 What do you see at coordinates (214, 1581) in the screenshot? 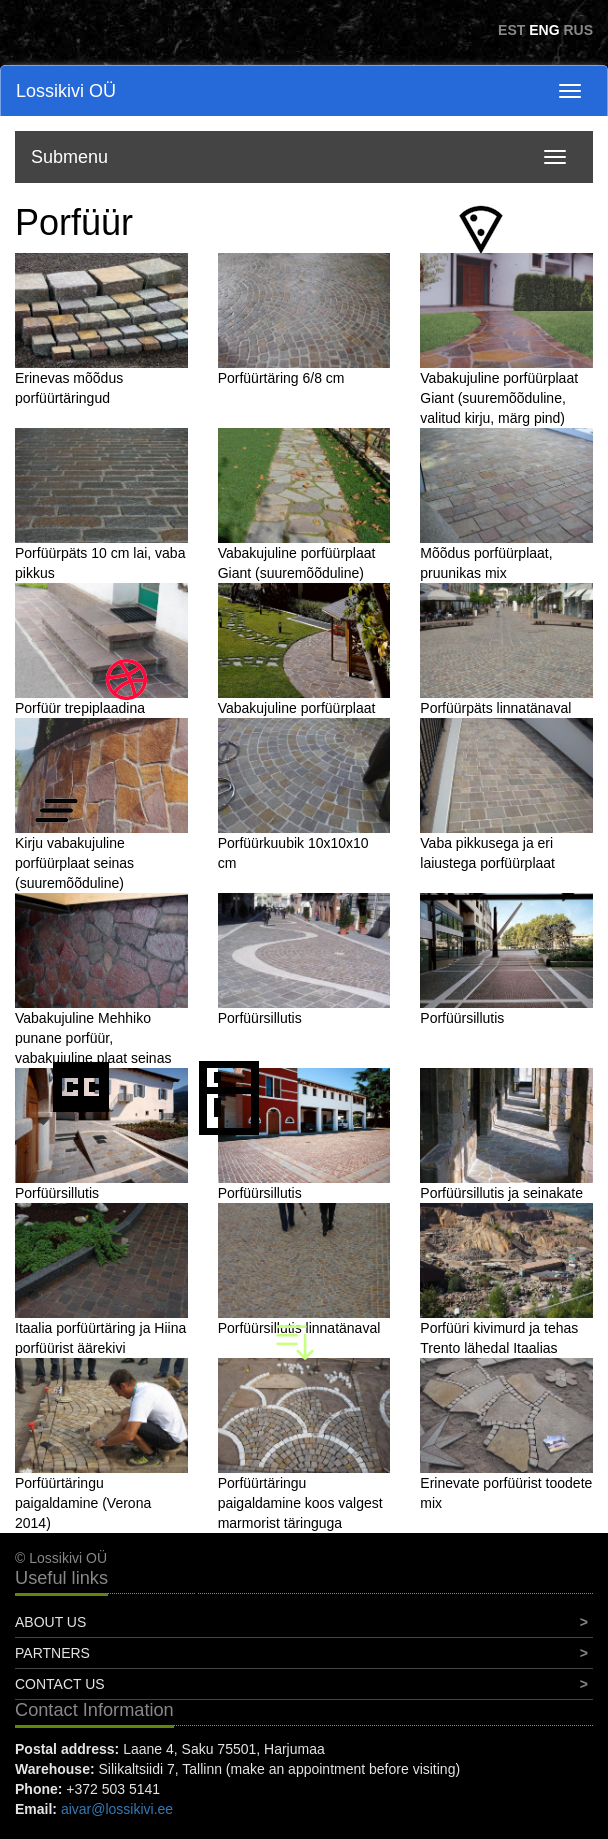
I see `indicates 6 items selected or filtered` at bounding box center [214, 1581].